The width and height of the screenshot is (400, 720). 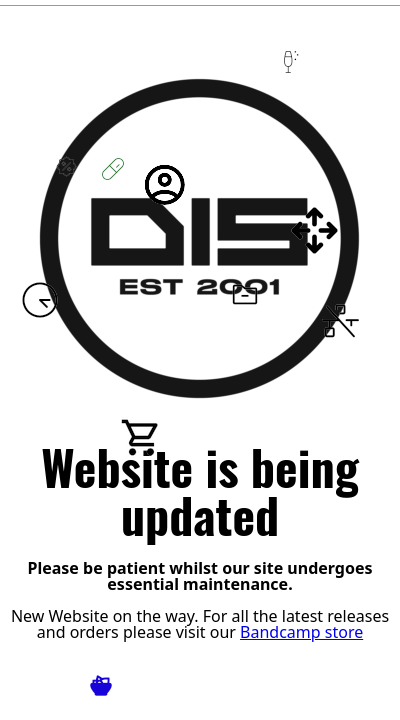 What do you see at coordinates (314, 230) in the screenshot?
I see `expand to fullscreen mode` at bounding box center [314, 230].